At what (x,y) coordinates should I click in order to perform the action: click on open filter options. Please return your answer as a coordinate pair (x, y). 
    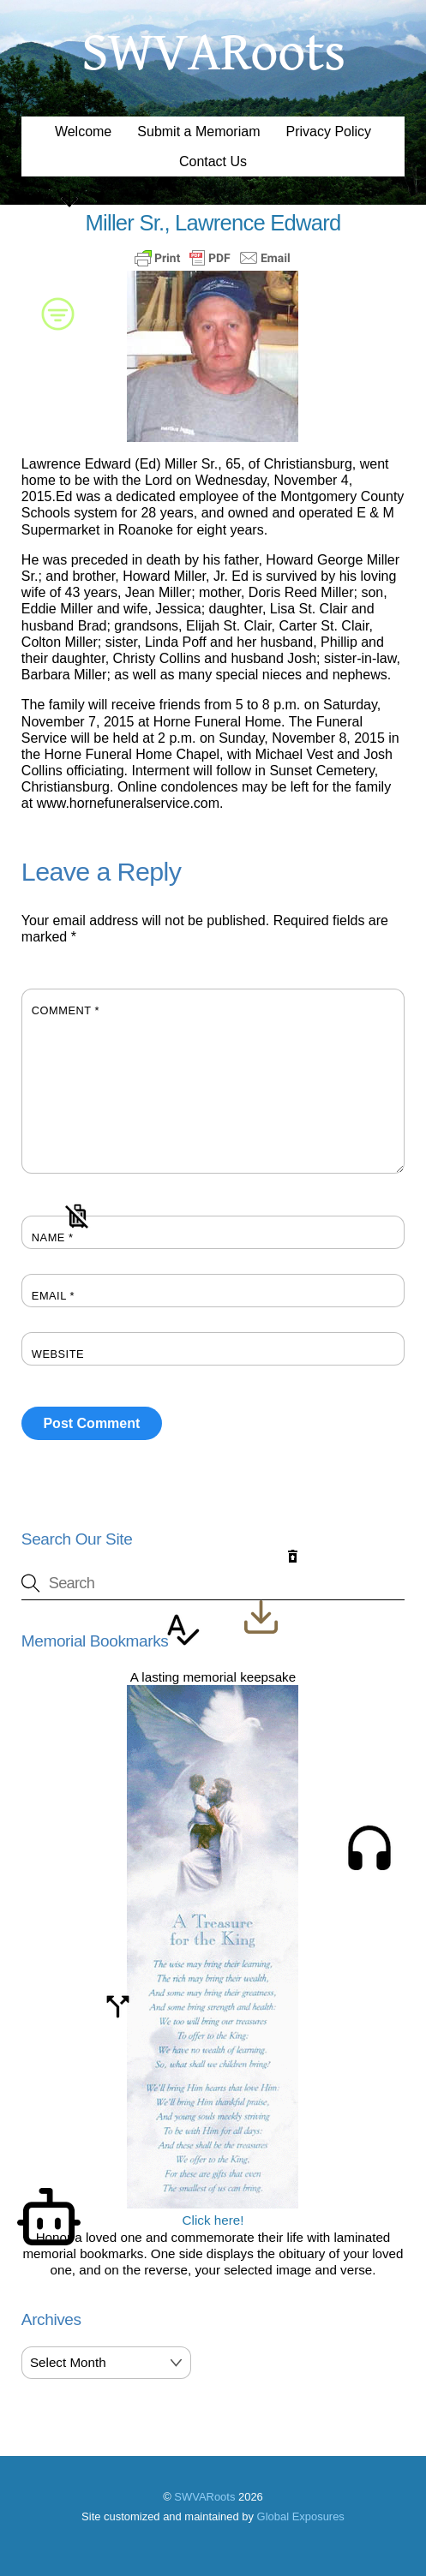
    Looking at the image, I should click on (57, 314).